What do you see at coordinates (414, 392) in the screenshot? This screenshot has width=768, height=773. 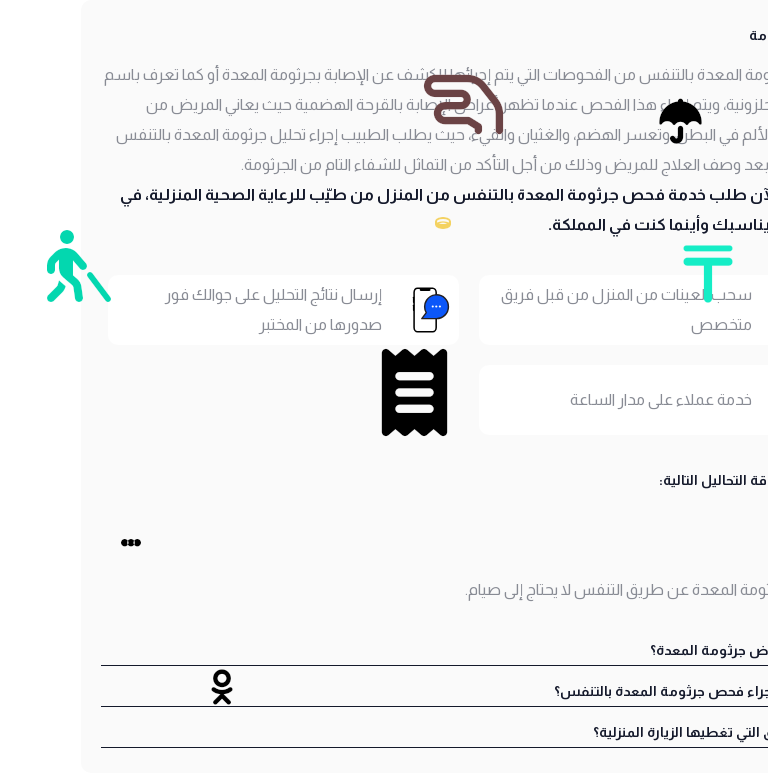 I see `view purchase receipt or transaction history` at bounding box center [414, 392].